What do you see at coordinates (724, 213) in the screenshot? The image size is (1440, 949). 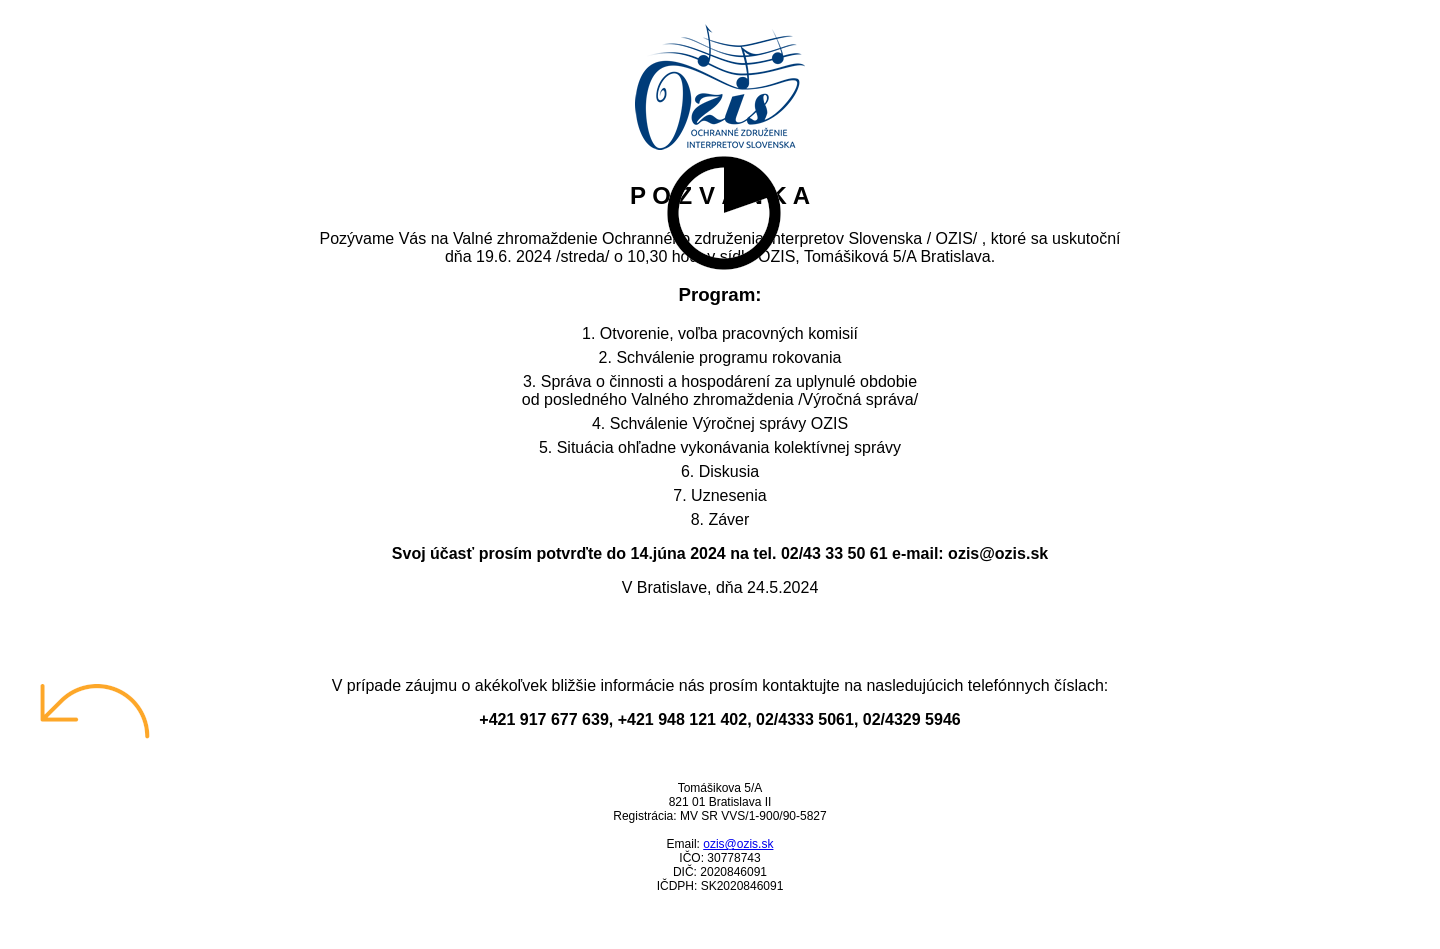 I see `indicates 20% progress or completion` at bounding box center [724, 213].